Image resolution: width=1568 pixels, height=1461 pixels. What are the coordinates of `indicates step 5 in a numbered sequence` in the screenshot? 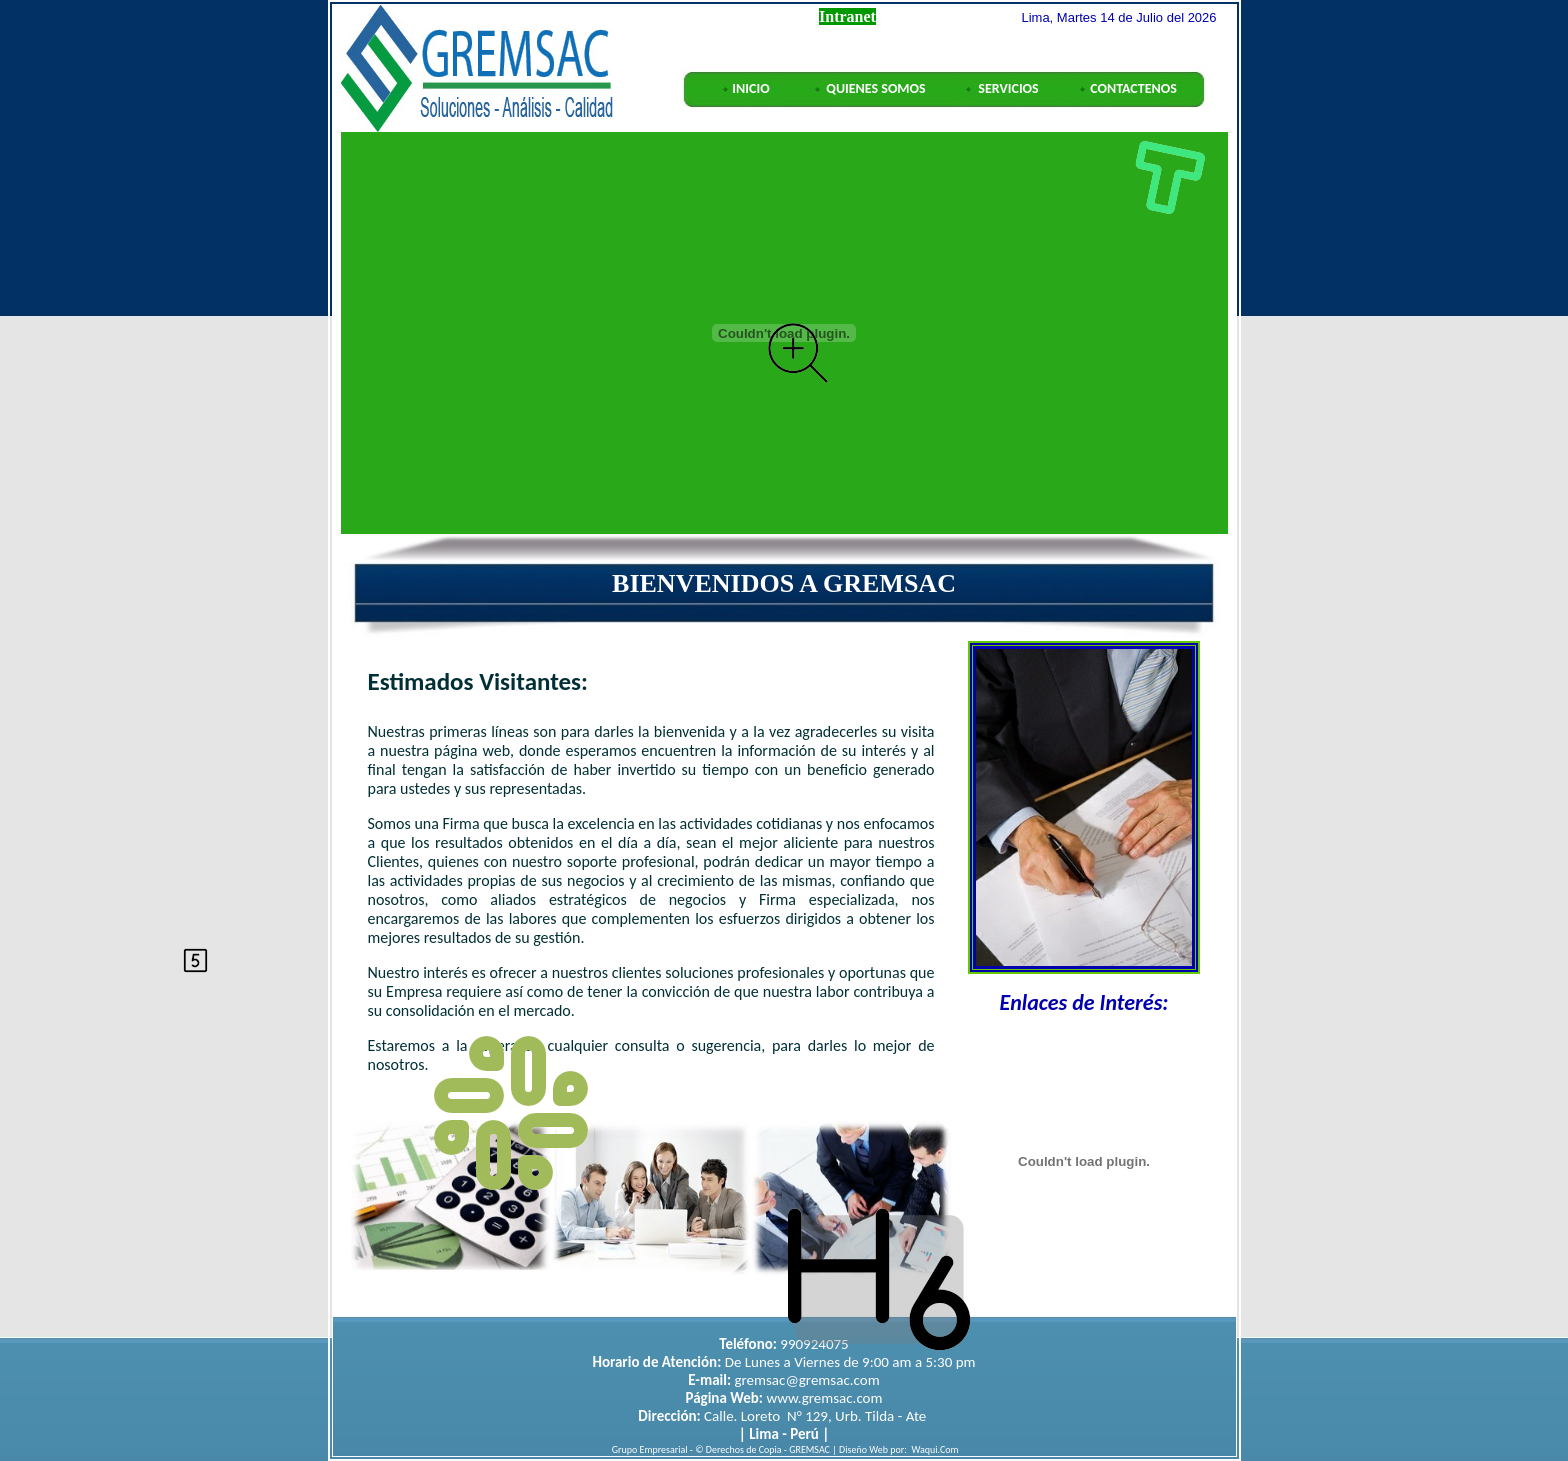 It's located at (195, 960).